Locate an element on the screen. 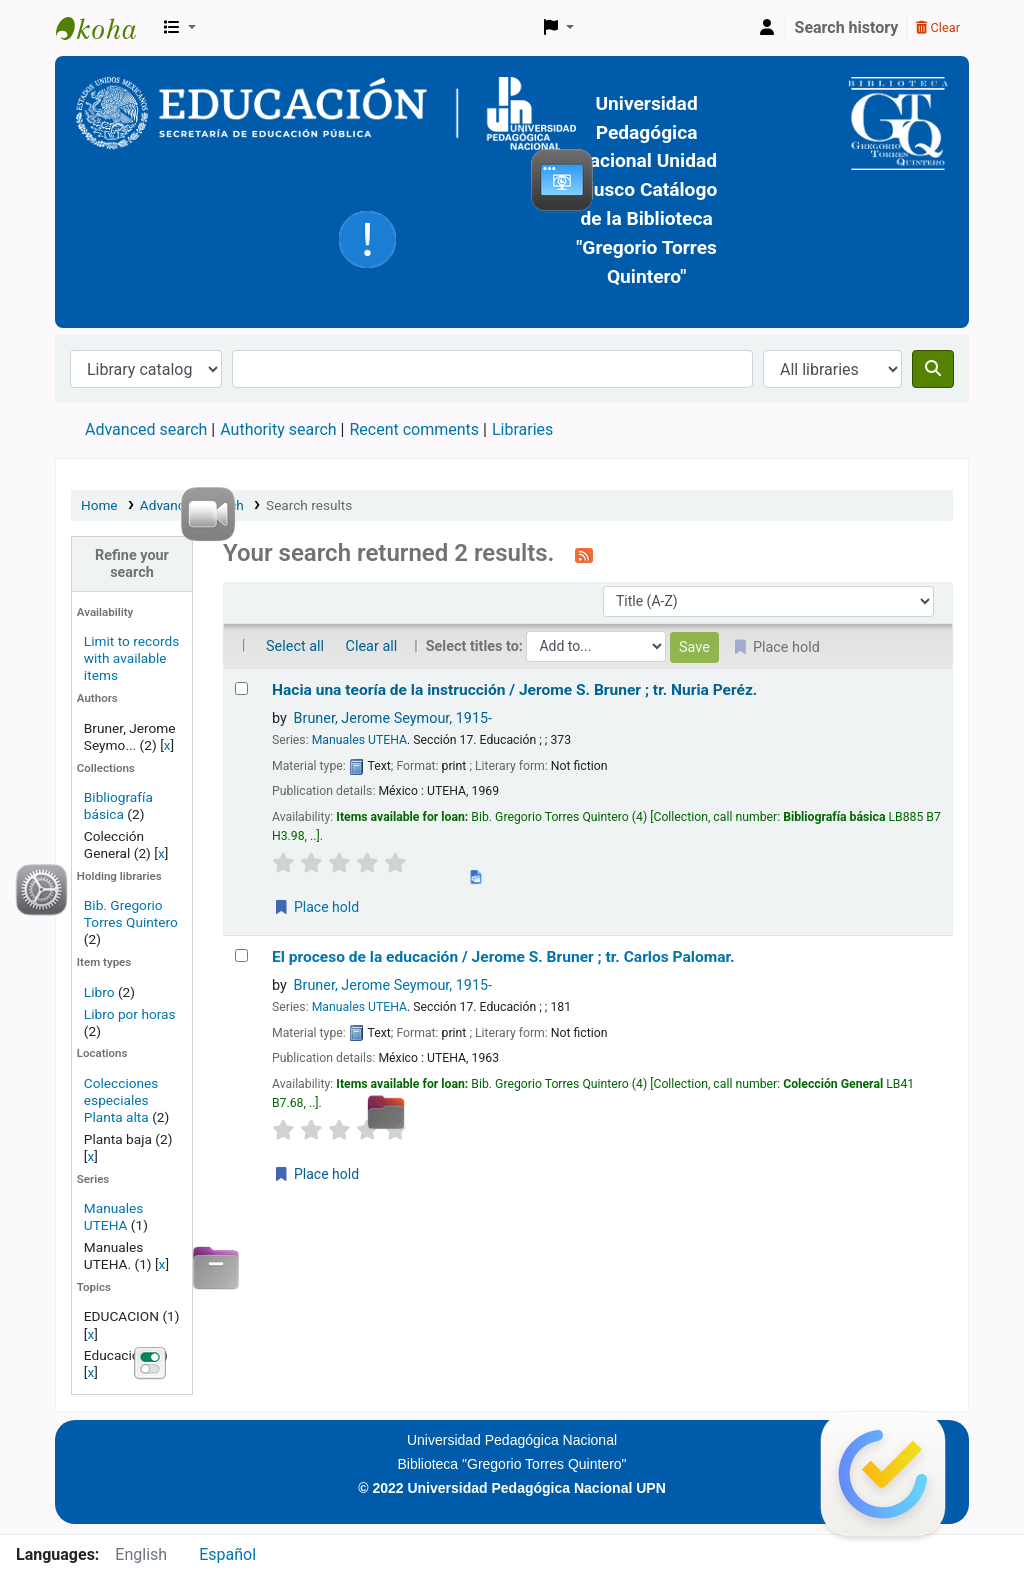  mark email as important is located at coordinates (367, 239).